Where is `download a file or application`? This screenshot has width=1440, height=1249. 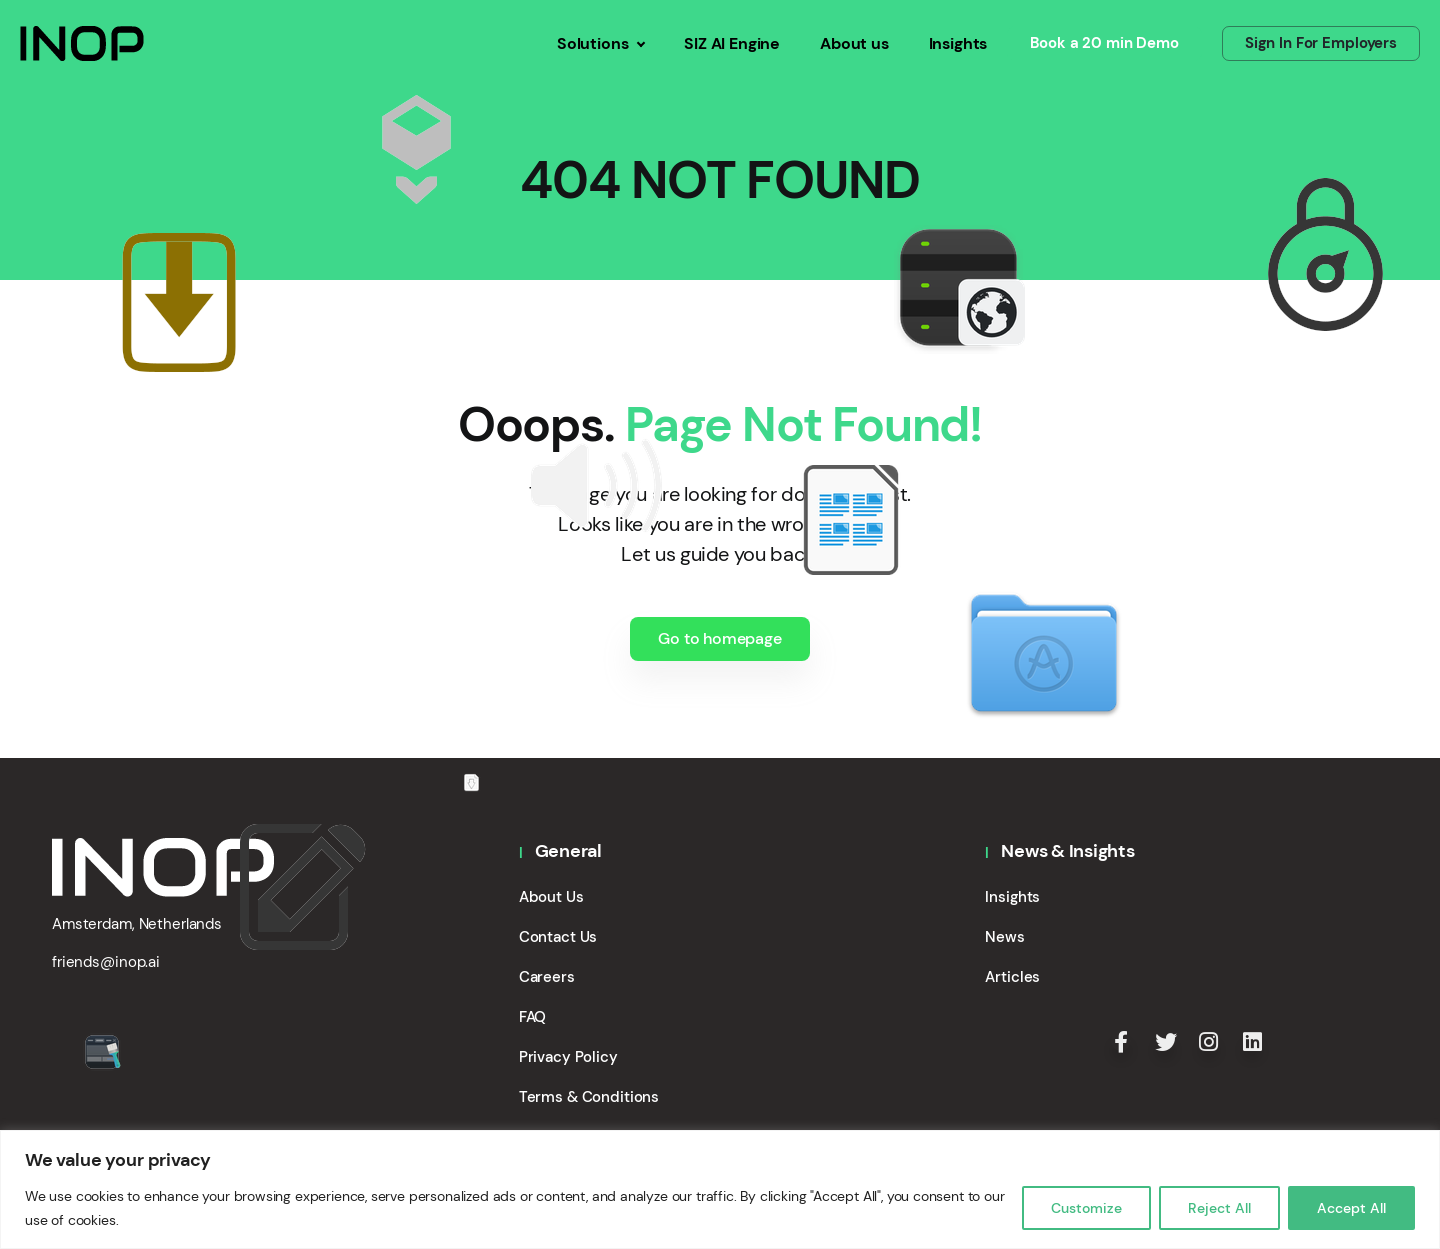
download a file or application is located at coordinates (183, 302).